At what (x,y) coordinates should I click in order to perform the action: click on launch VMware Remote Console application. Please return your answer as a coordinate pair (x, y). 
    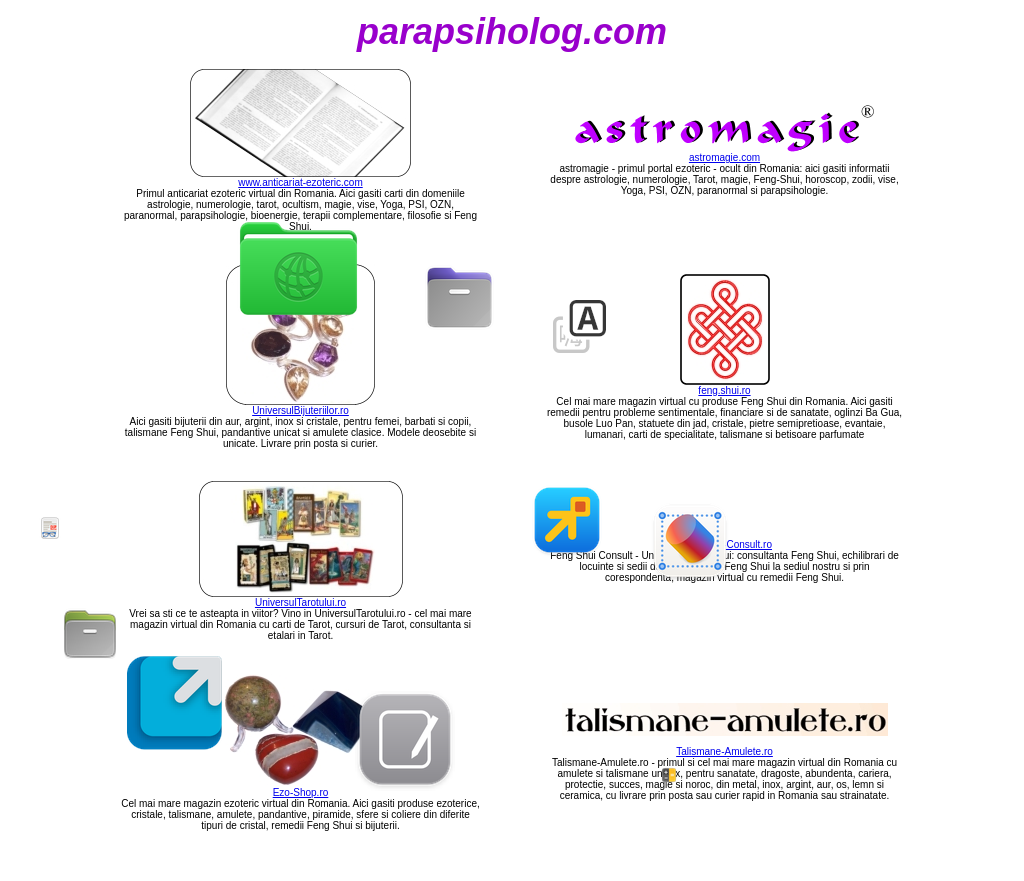
    Looking at the image, I should click on (567, 520).